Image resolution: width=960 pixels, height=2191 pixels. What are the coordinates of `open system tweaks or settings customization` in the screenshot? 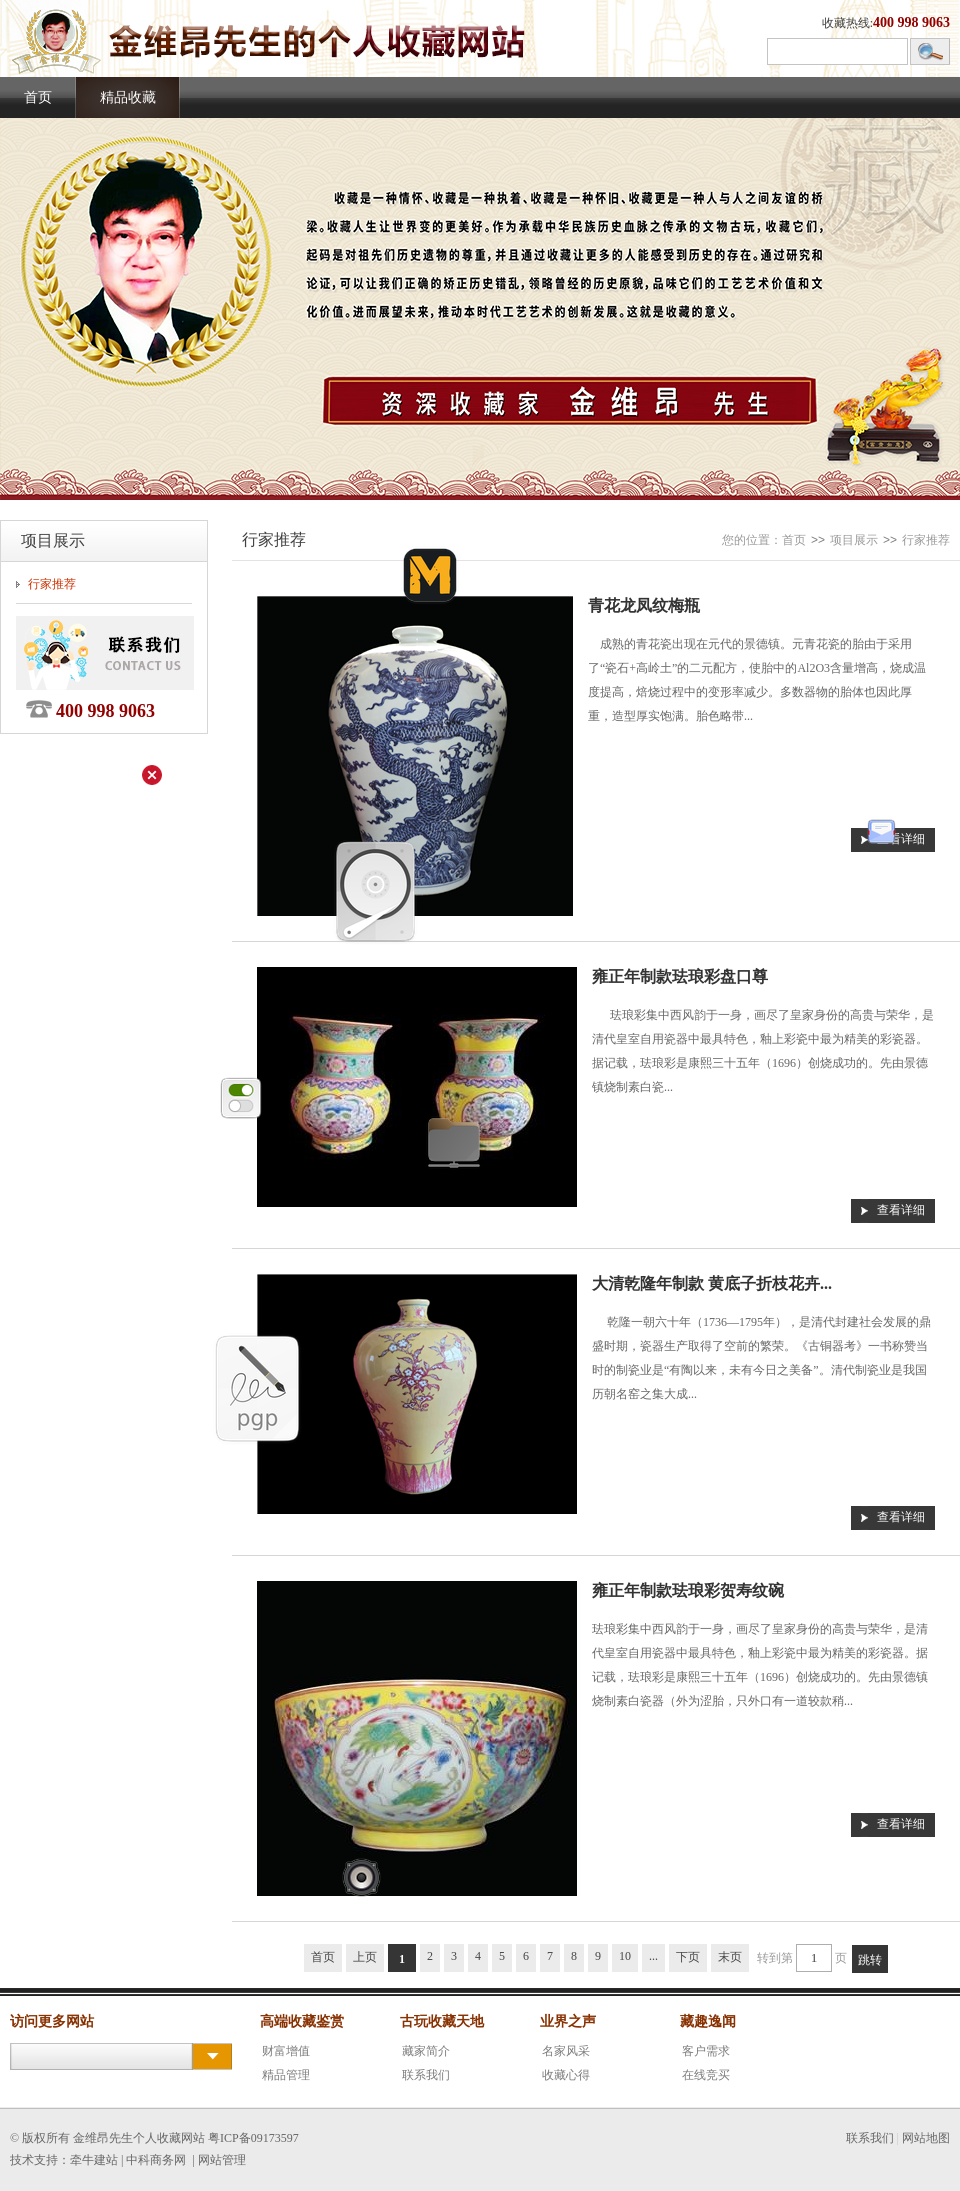 It's located at (241, 1098).